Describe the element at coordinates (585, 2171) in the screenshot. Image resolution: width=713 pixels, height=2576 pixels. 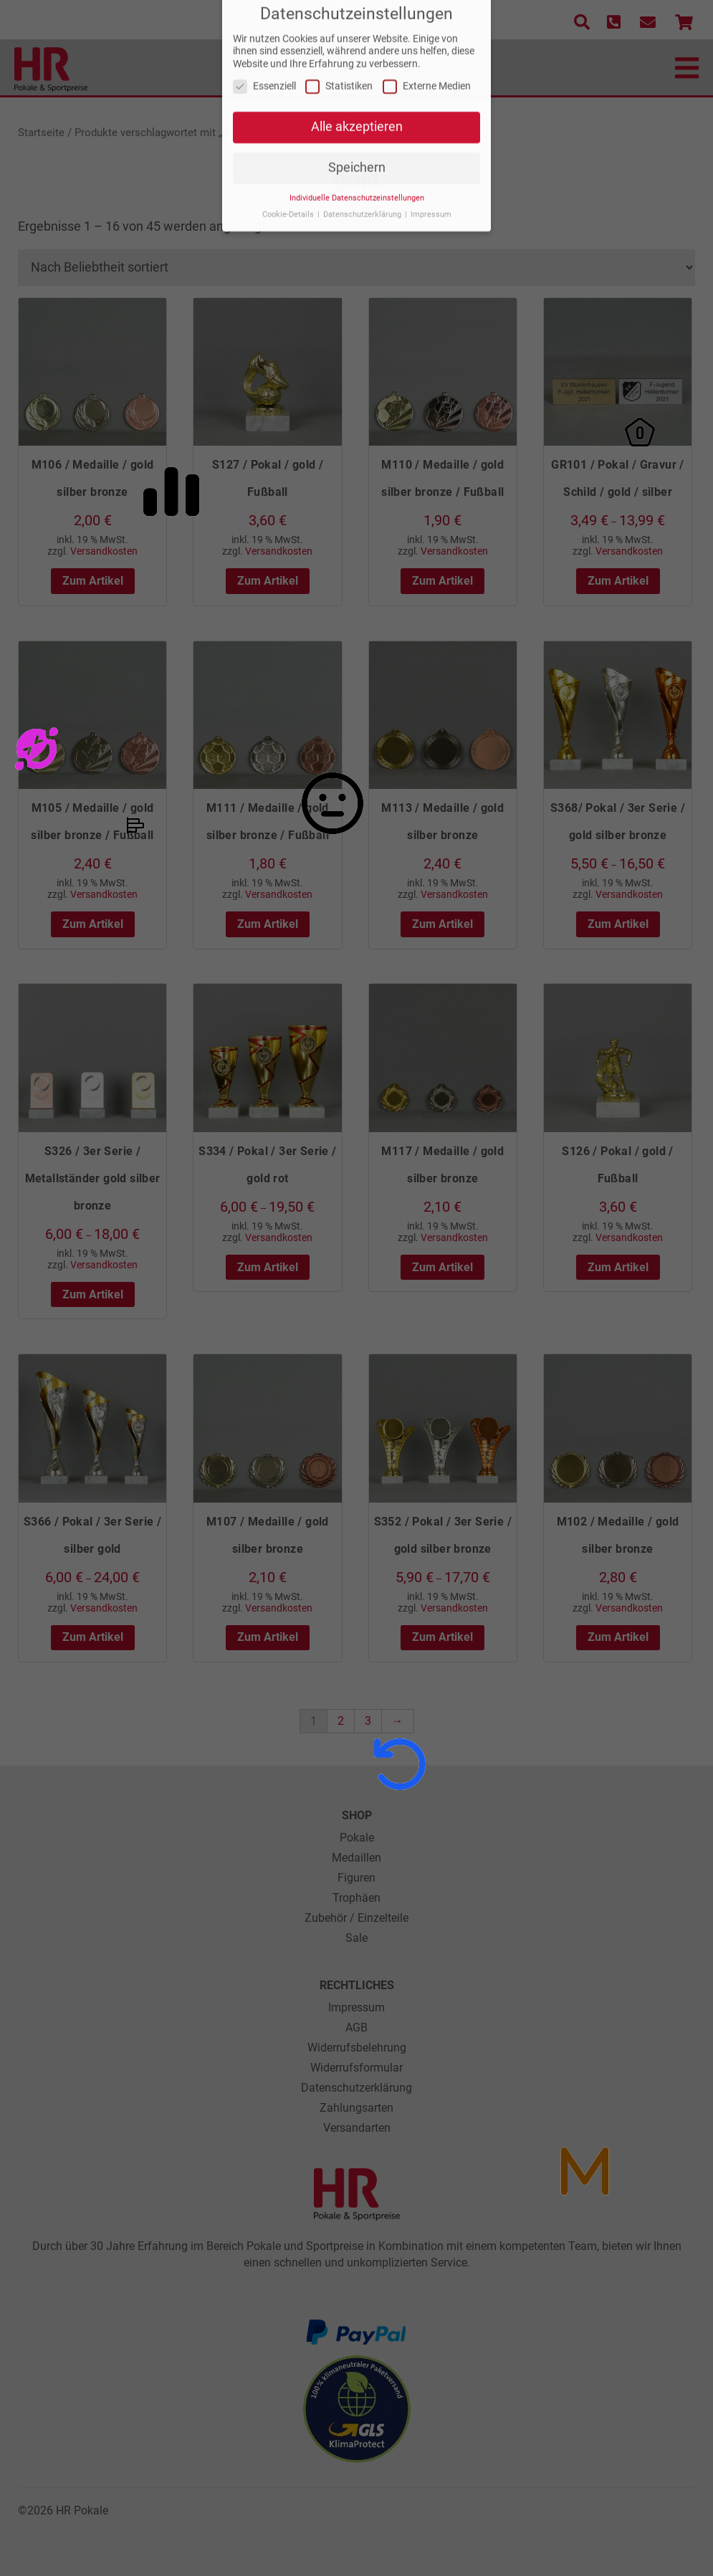
I see `indicates items starting with the letter M` at that location.